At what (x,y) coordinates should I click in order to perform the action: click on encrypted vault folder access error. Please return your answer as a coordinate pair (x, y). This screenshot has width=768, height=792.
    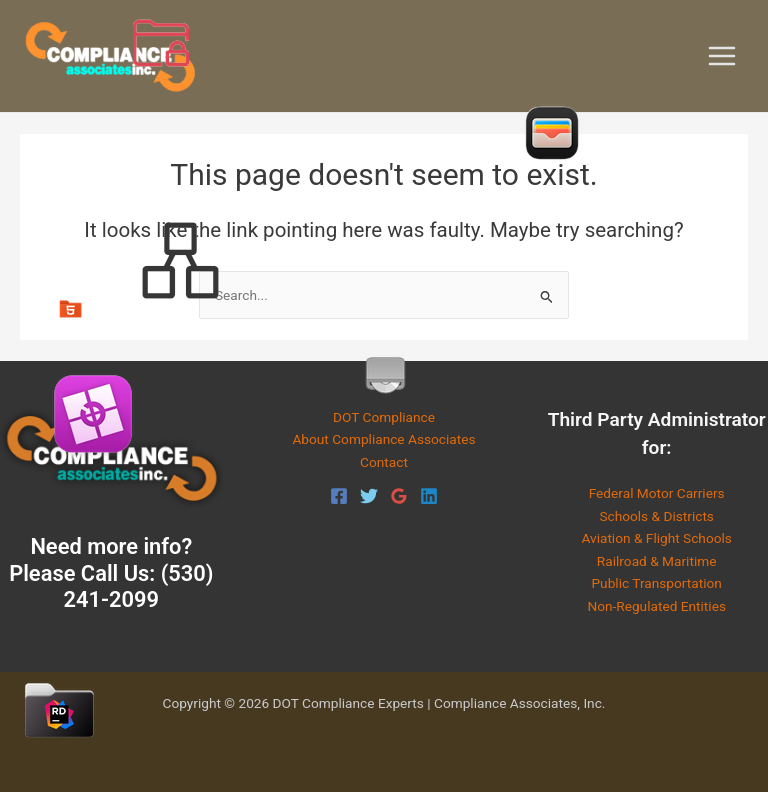
    Looking at the image, I should click on (161, 43).